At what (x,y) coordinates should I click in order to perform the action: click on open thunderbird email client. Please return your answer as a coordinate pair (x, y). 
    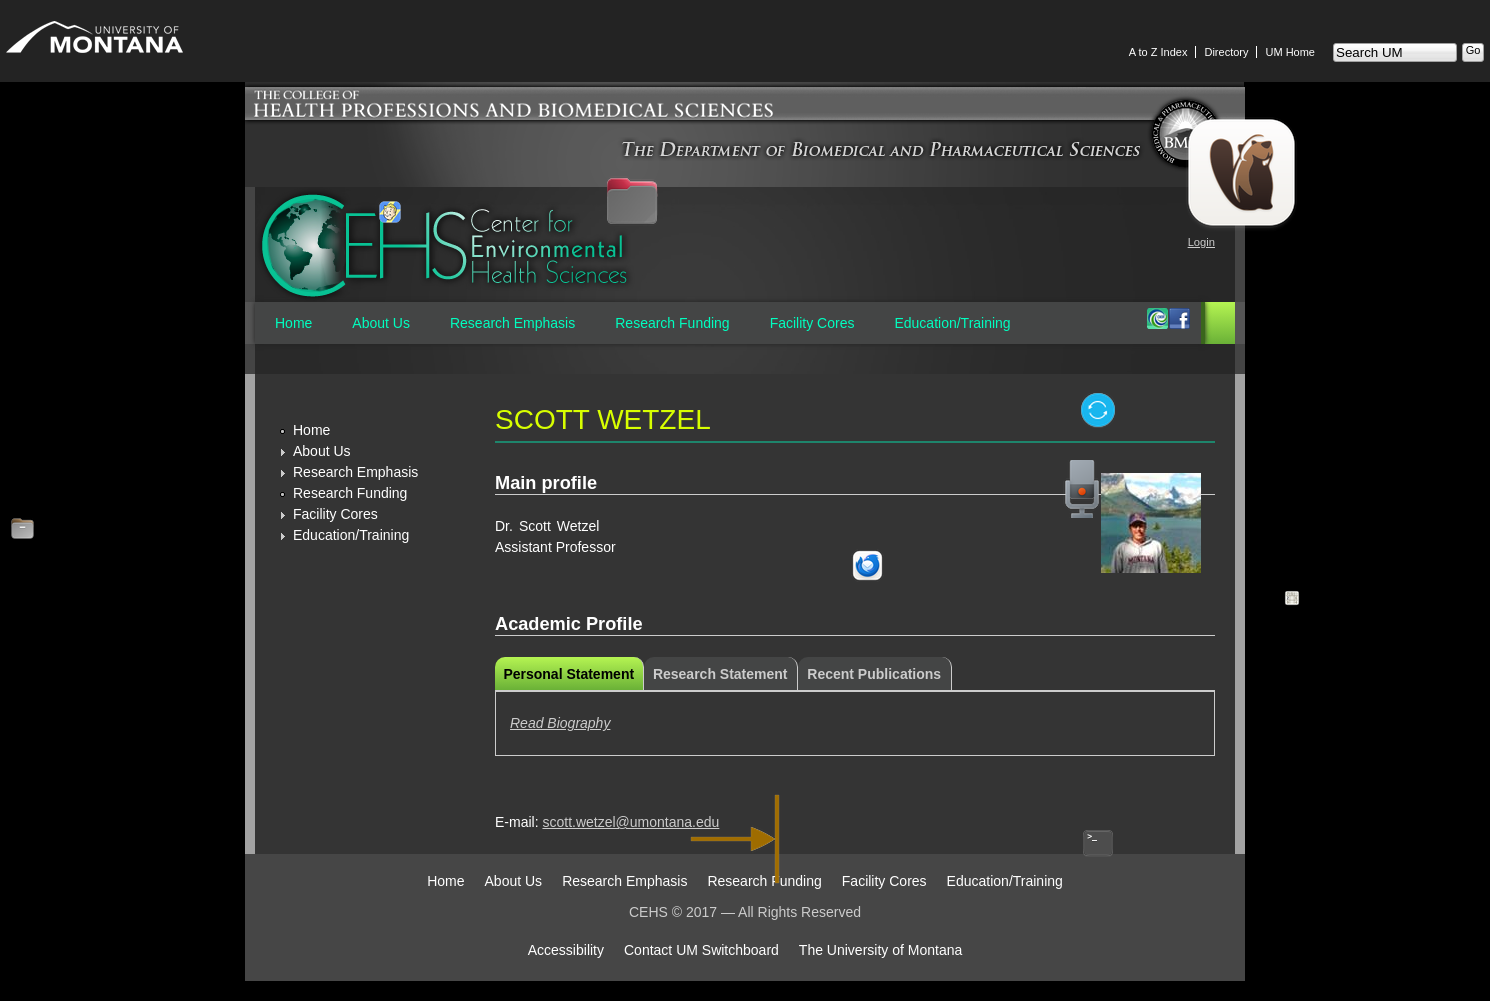
    Looking at the image, I should click on (867, 565).